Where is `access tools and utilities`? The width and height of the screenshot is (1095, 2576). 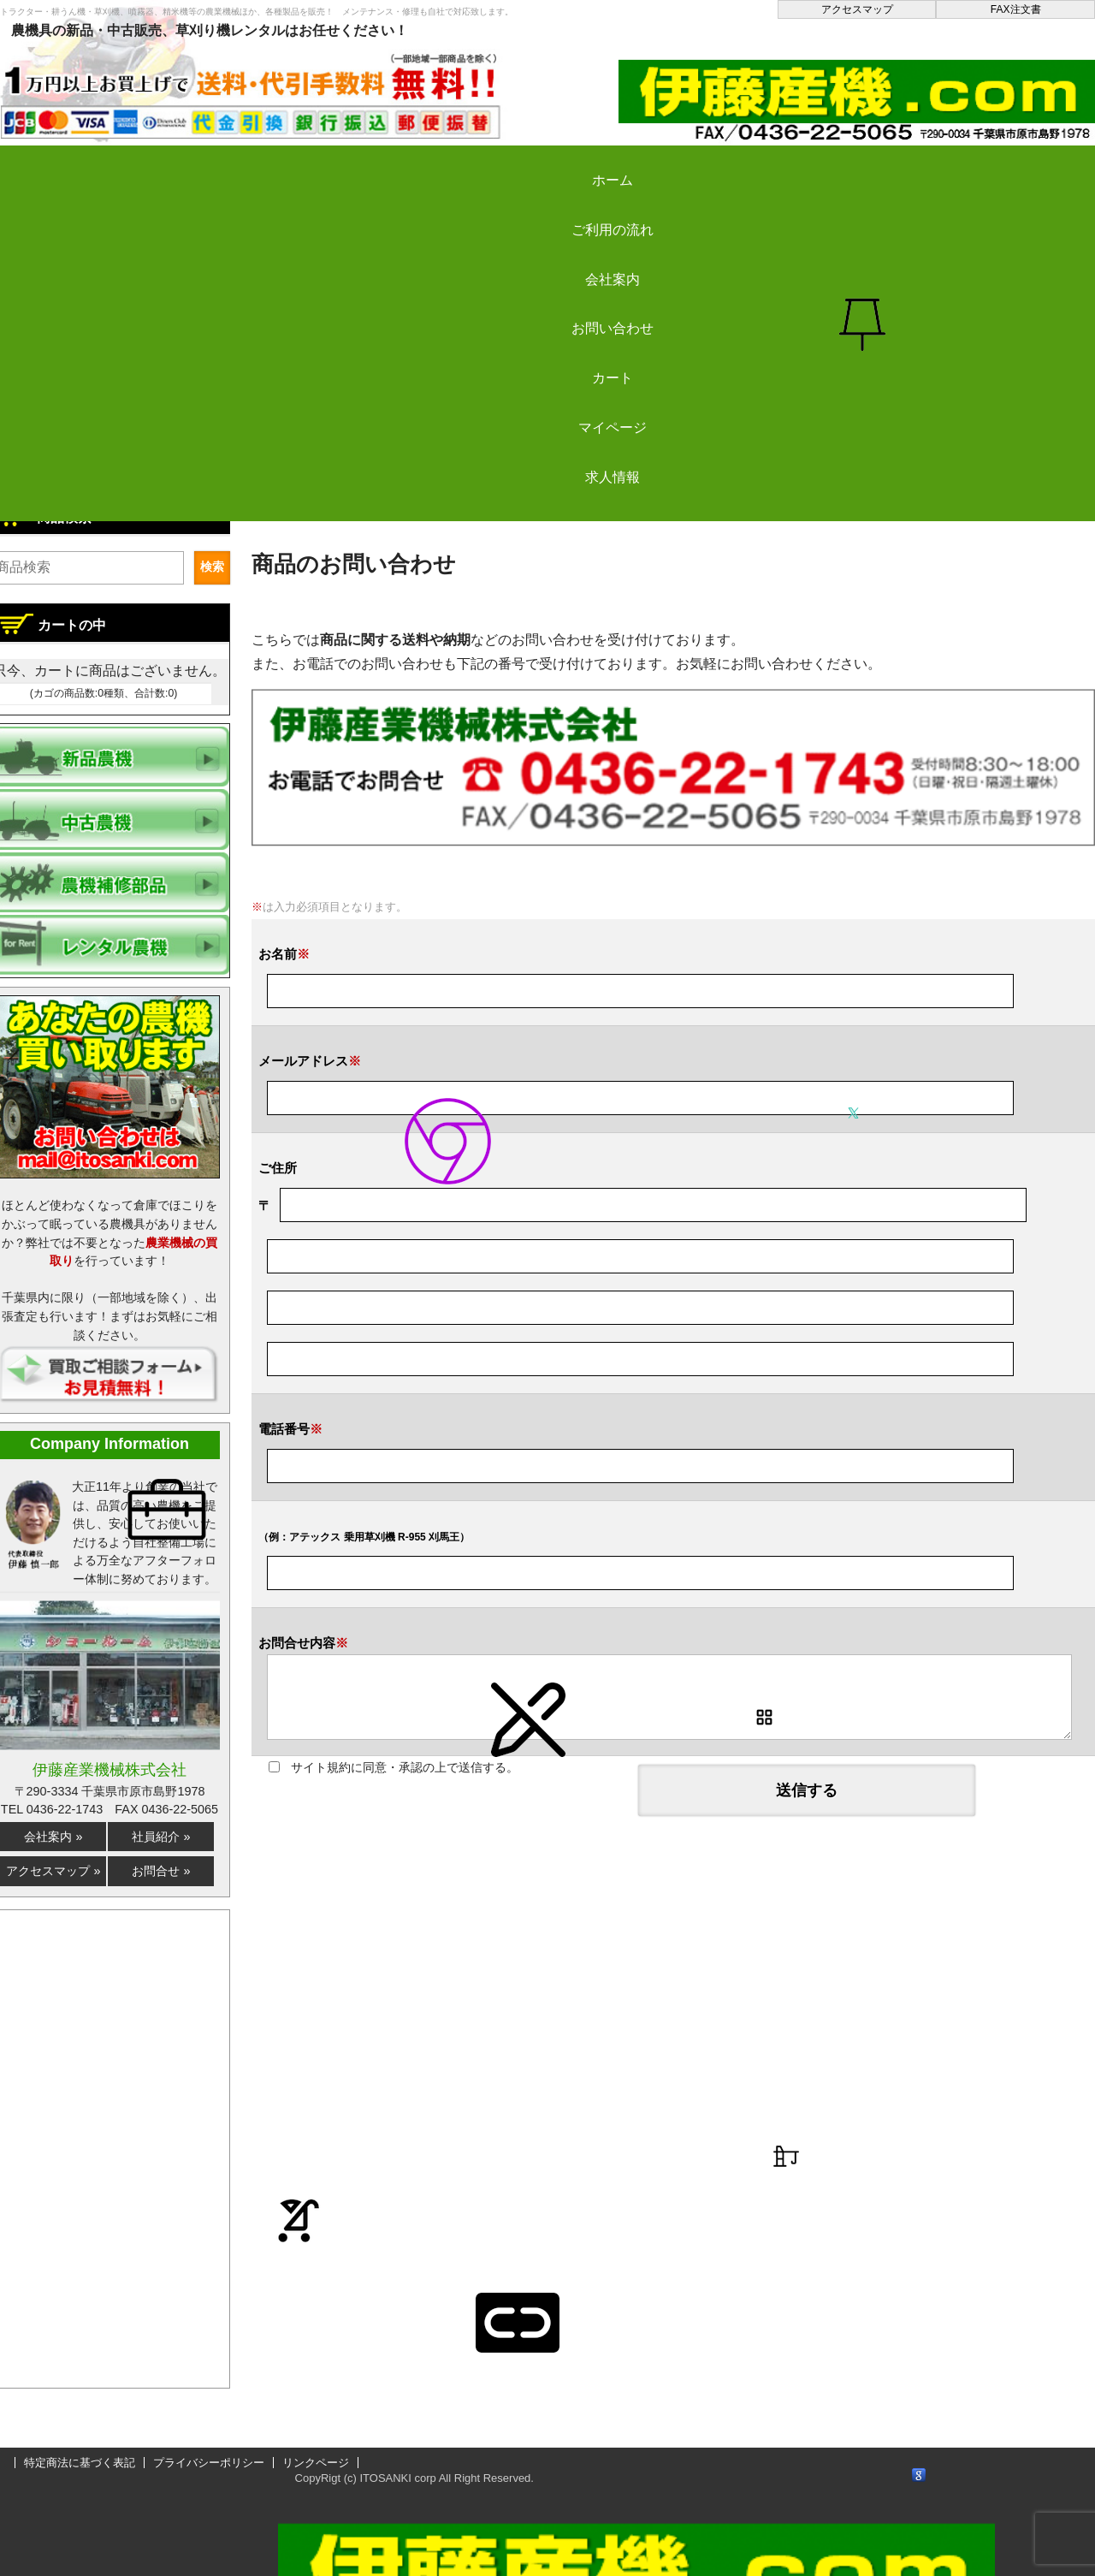
access tools and utilities is located at coordinates (167, 1512).